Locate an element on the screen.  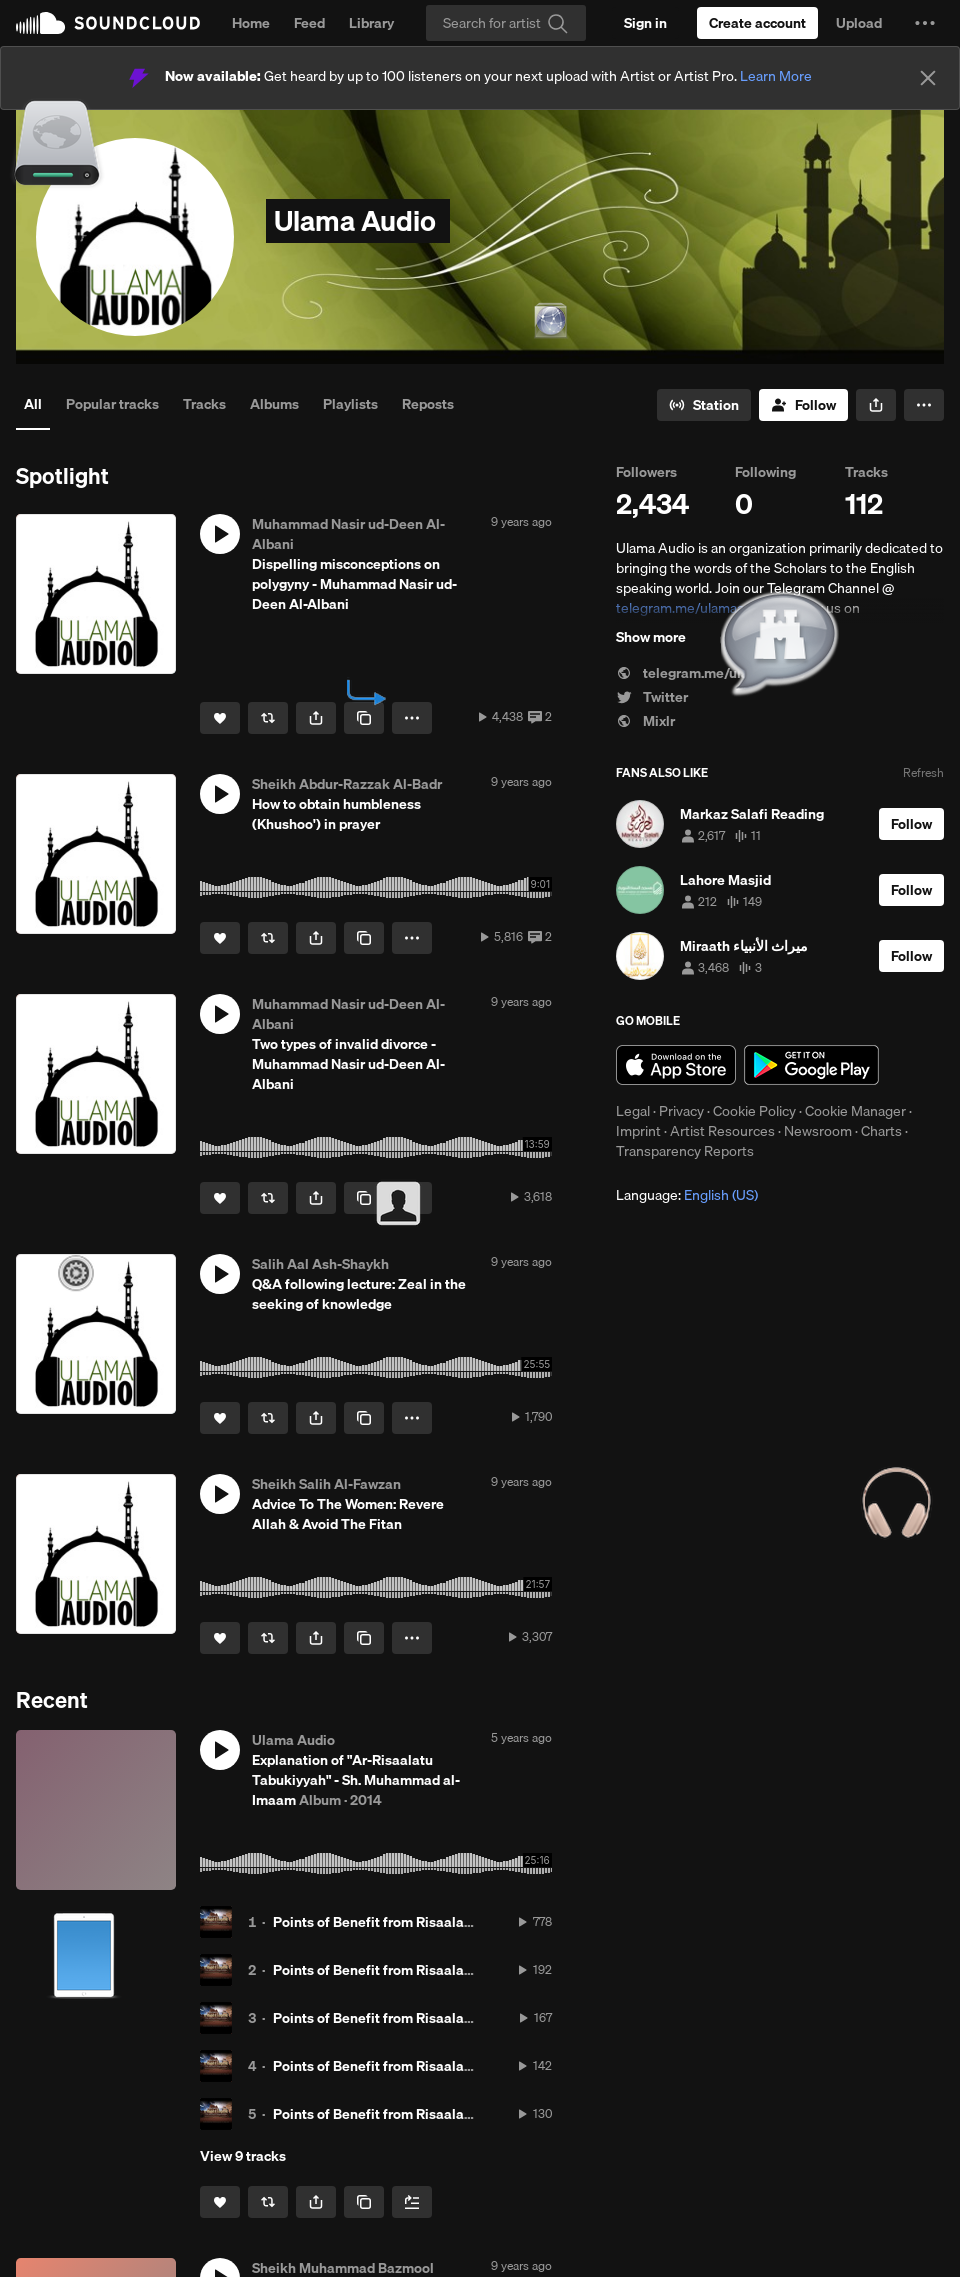
indicates user-generated content in the library is located at coordinates (371, 1176).